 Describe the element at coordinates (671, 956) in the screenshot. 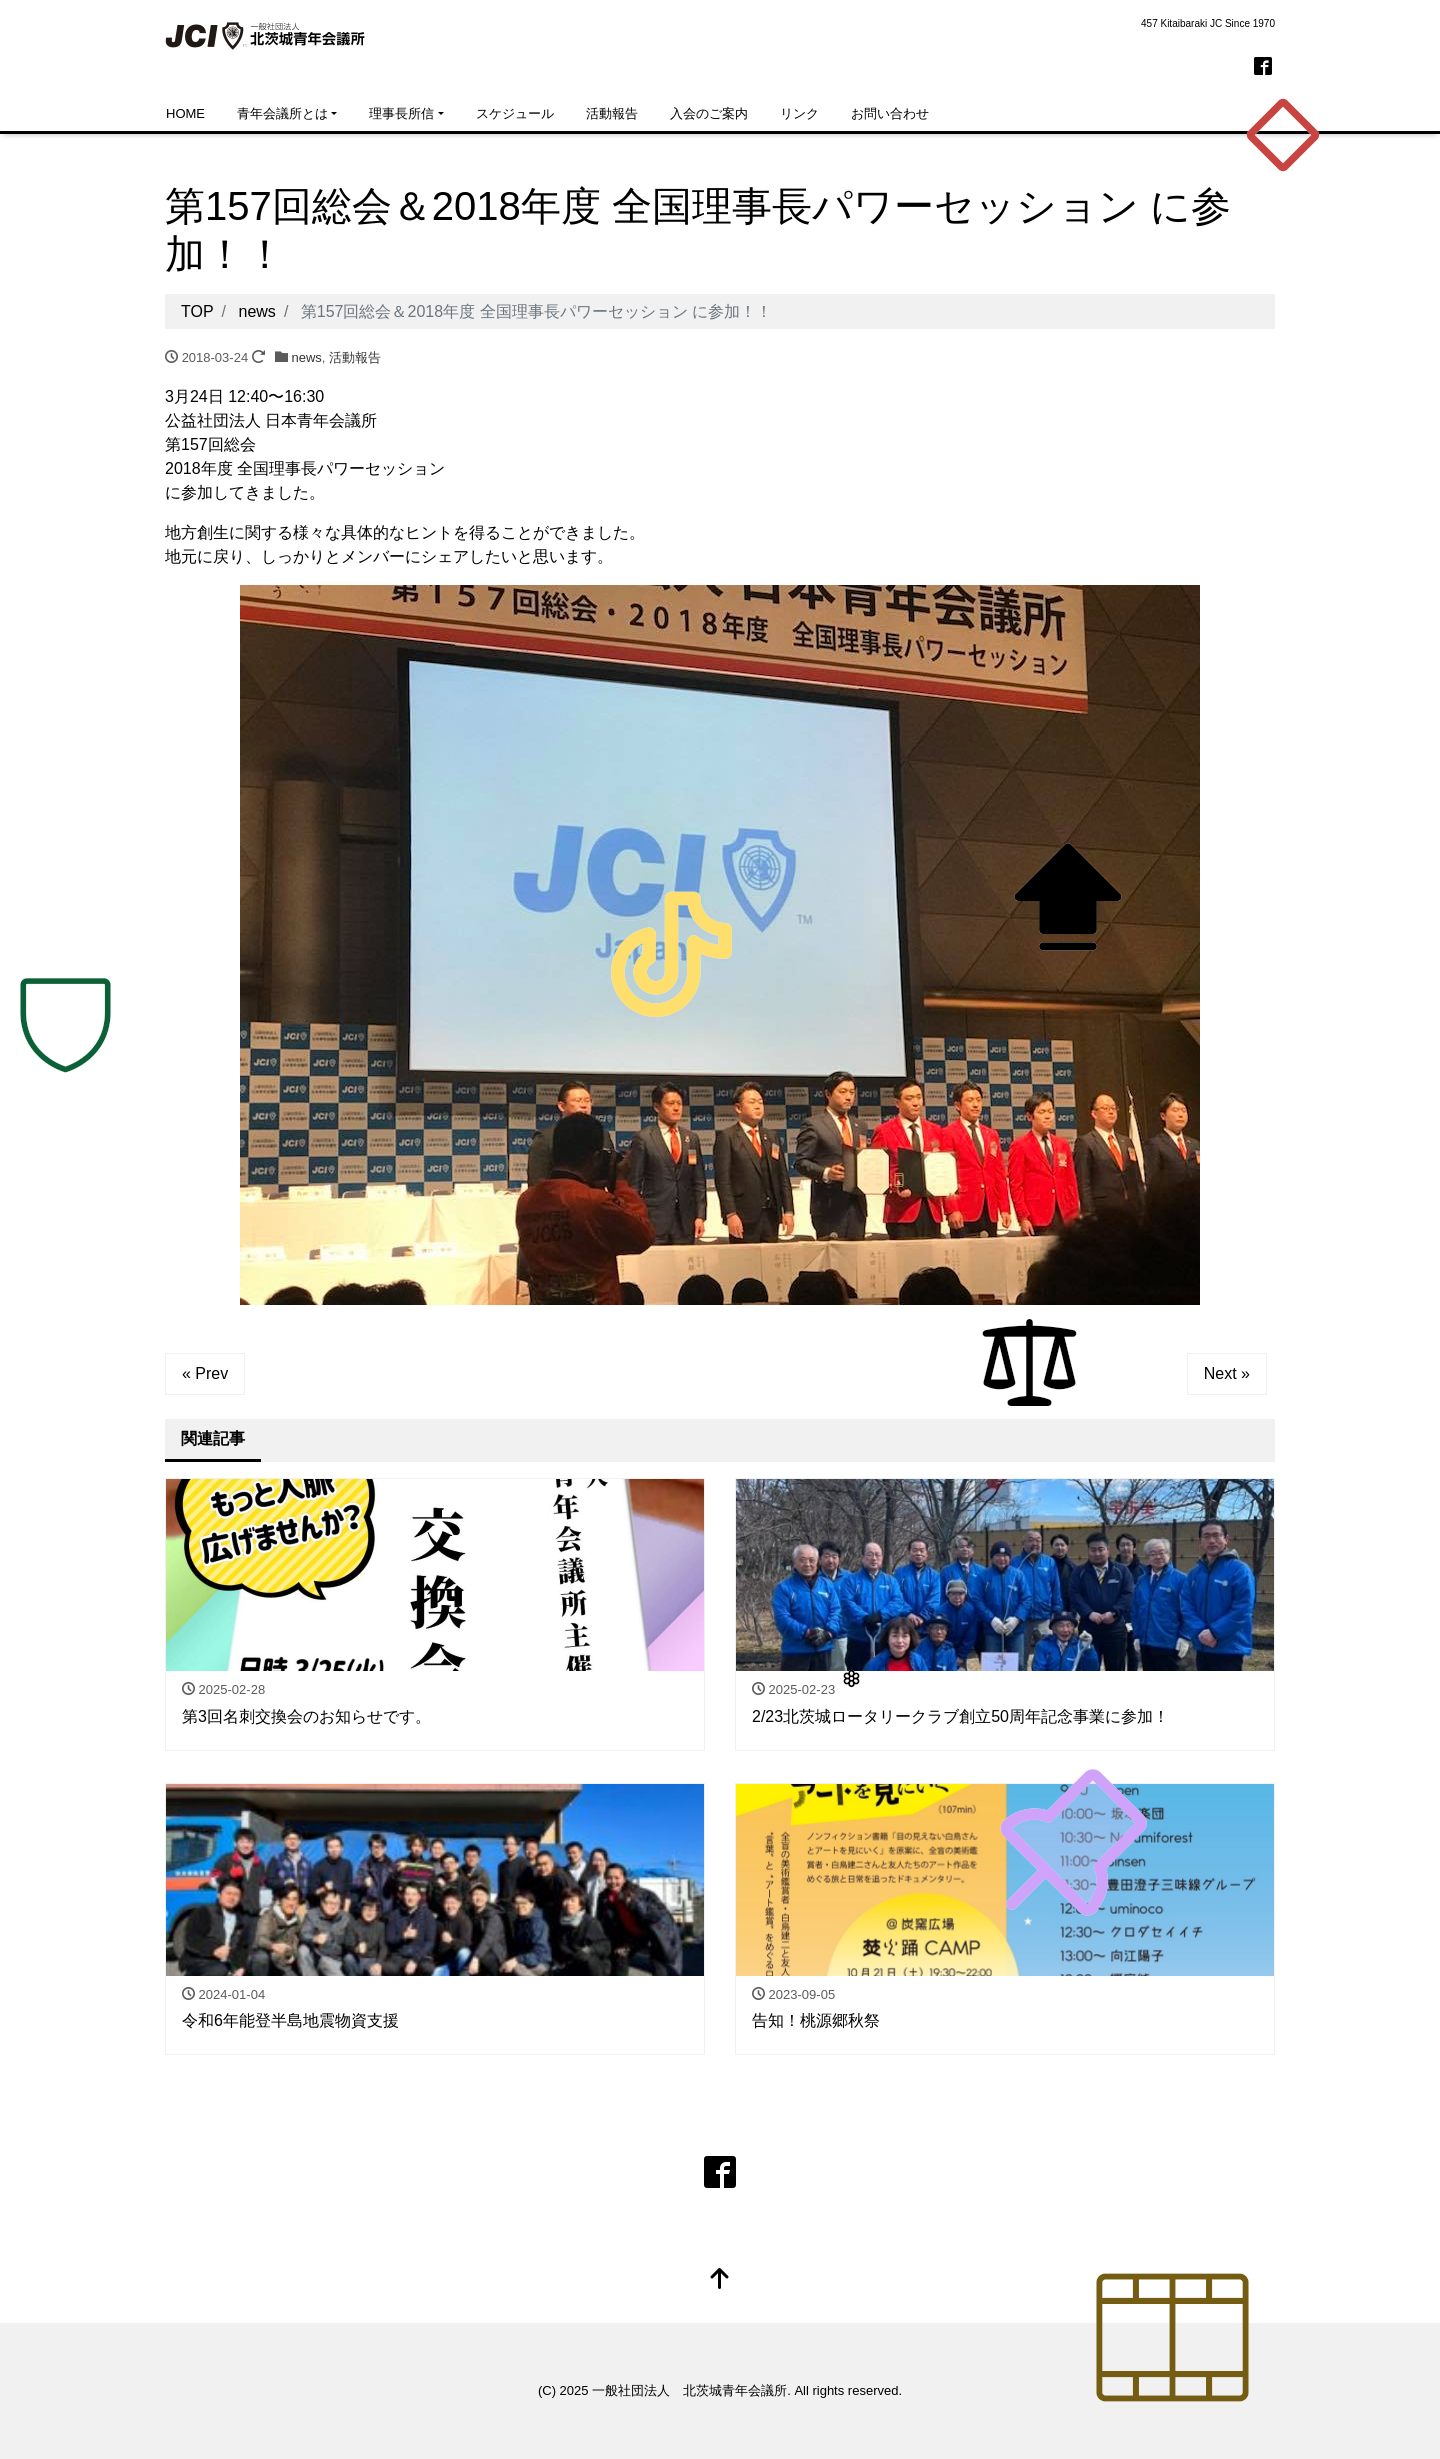

I see `open TikTok app` at that location.